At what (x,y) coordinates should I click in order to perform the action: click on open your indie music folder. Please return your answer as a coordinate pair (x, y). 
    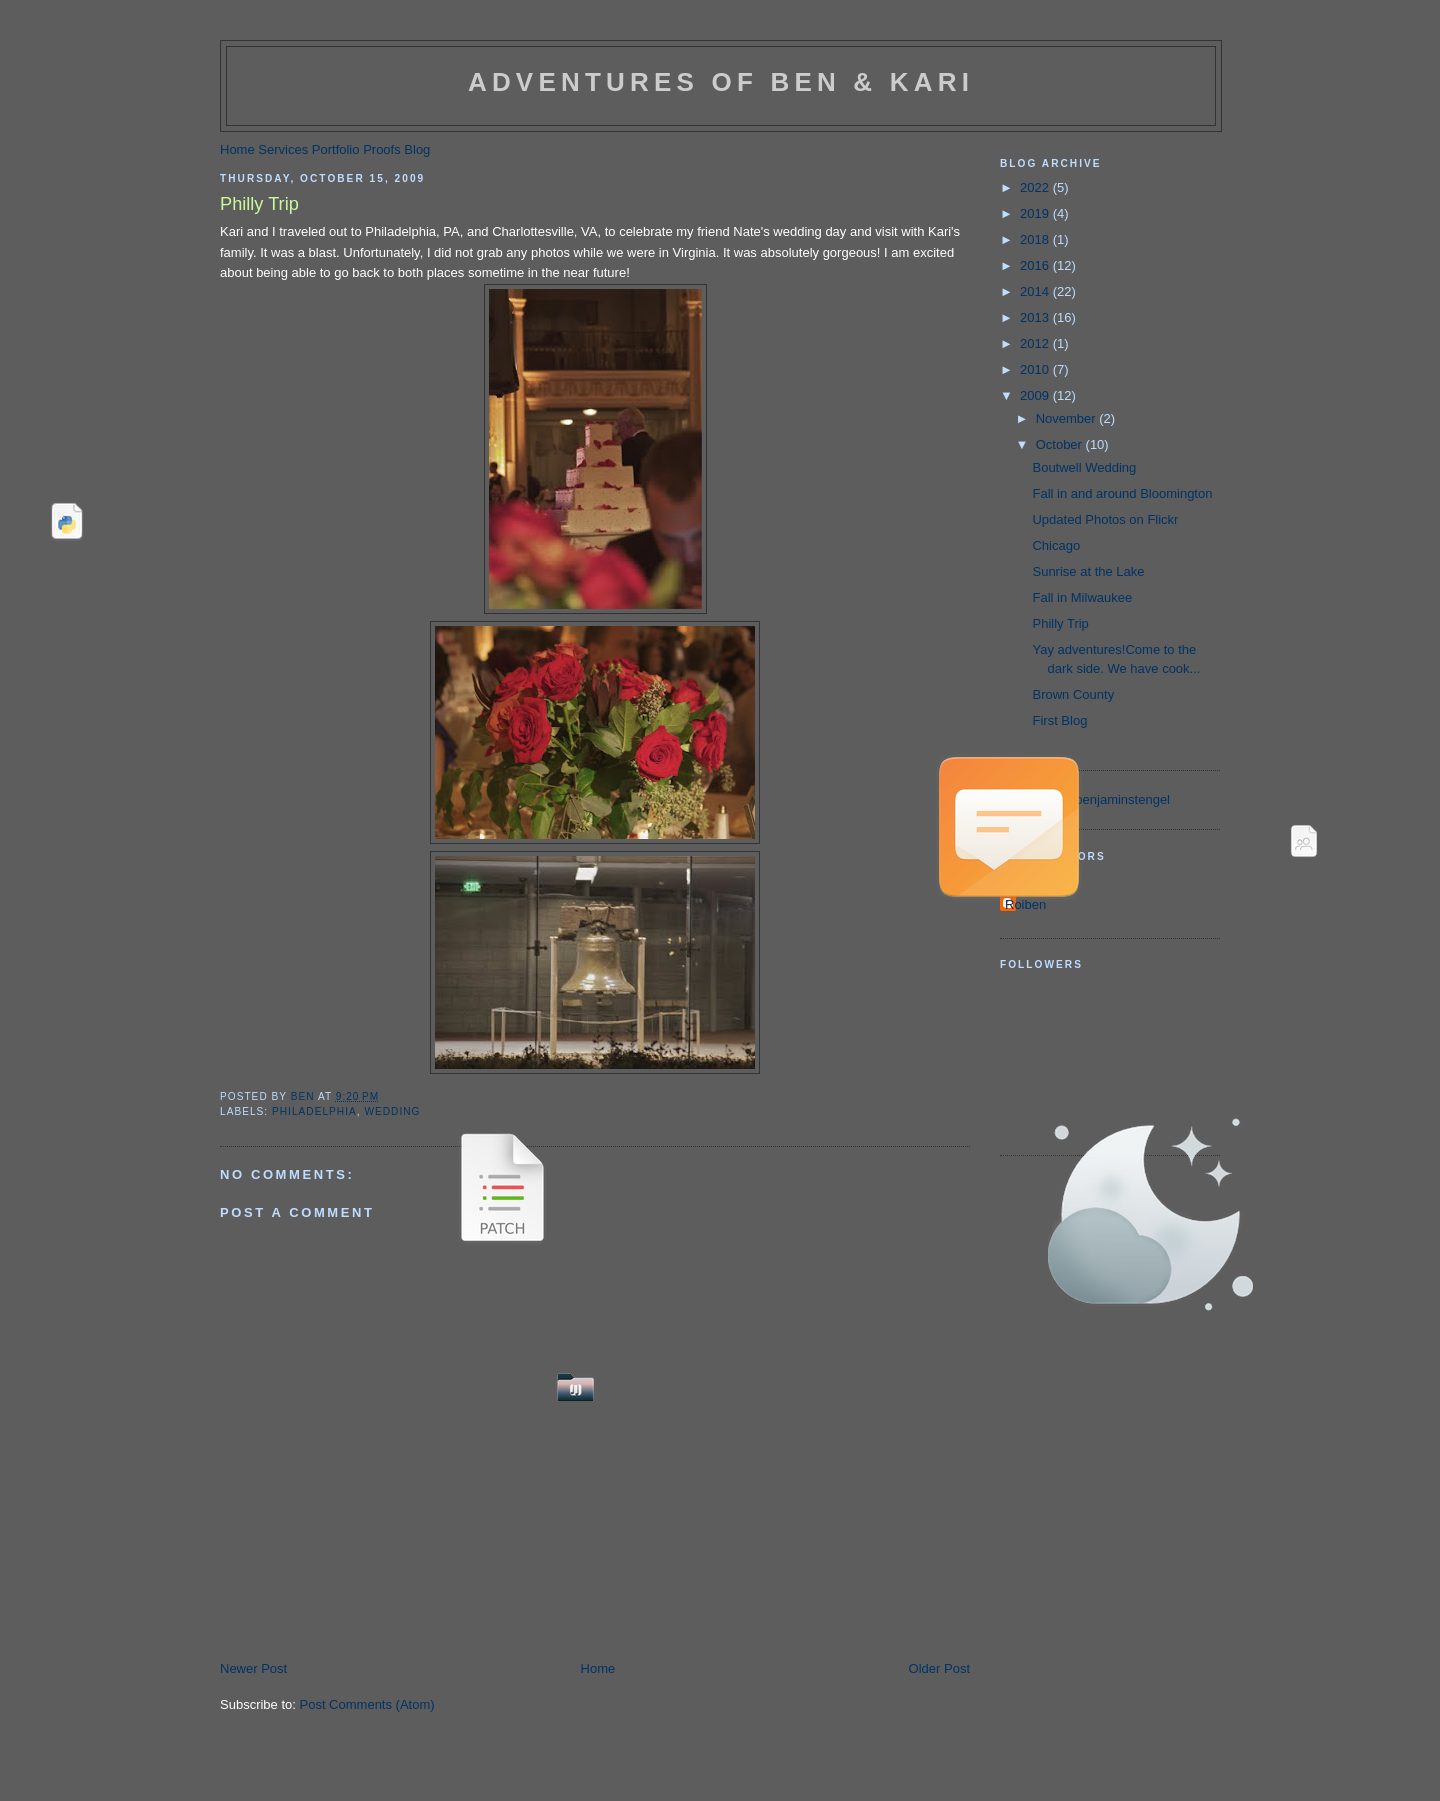
    Looking at the image, I should click on (575, 1388).